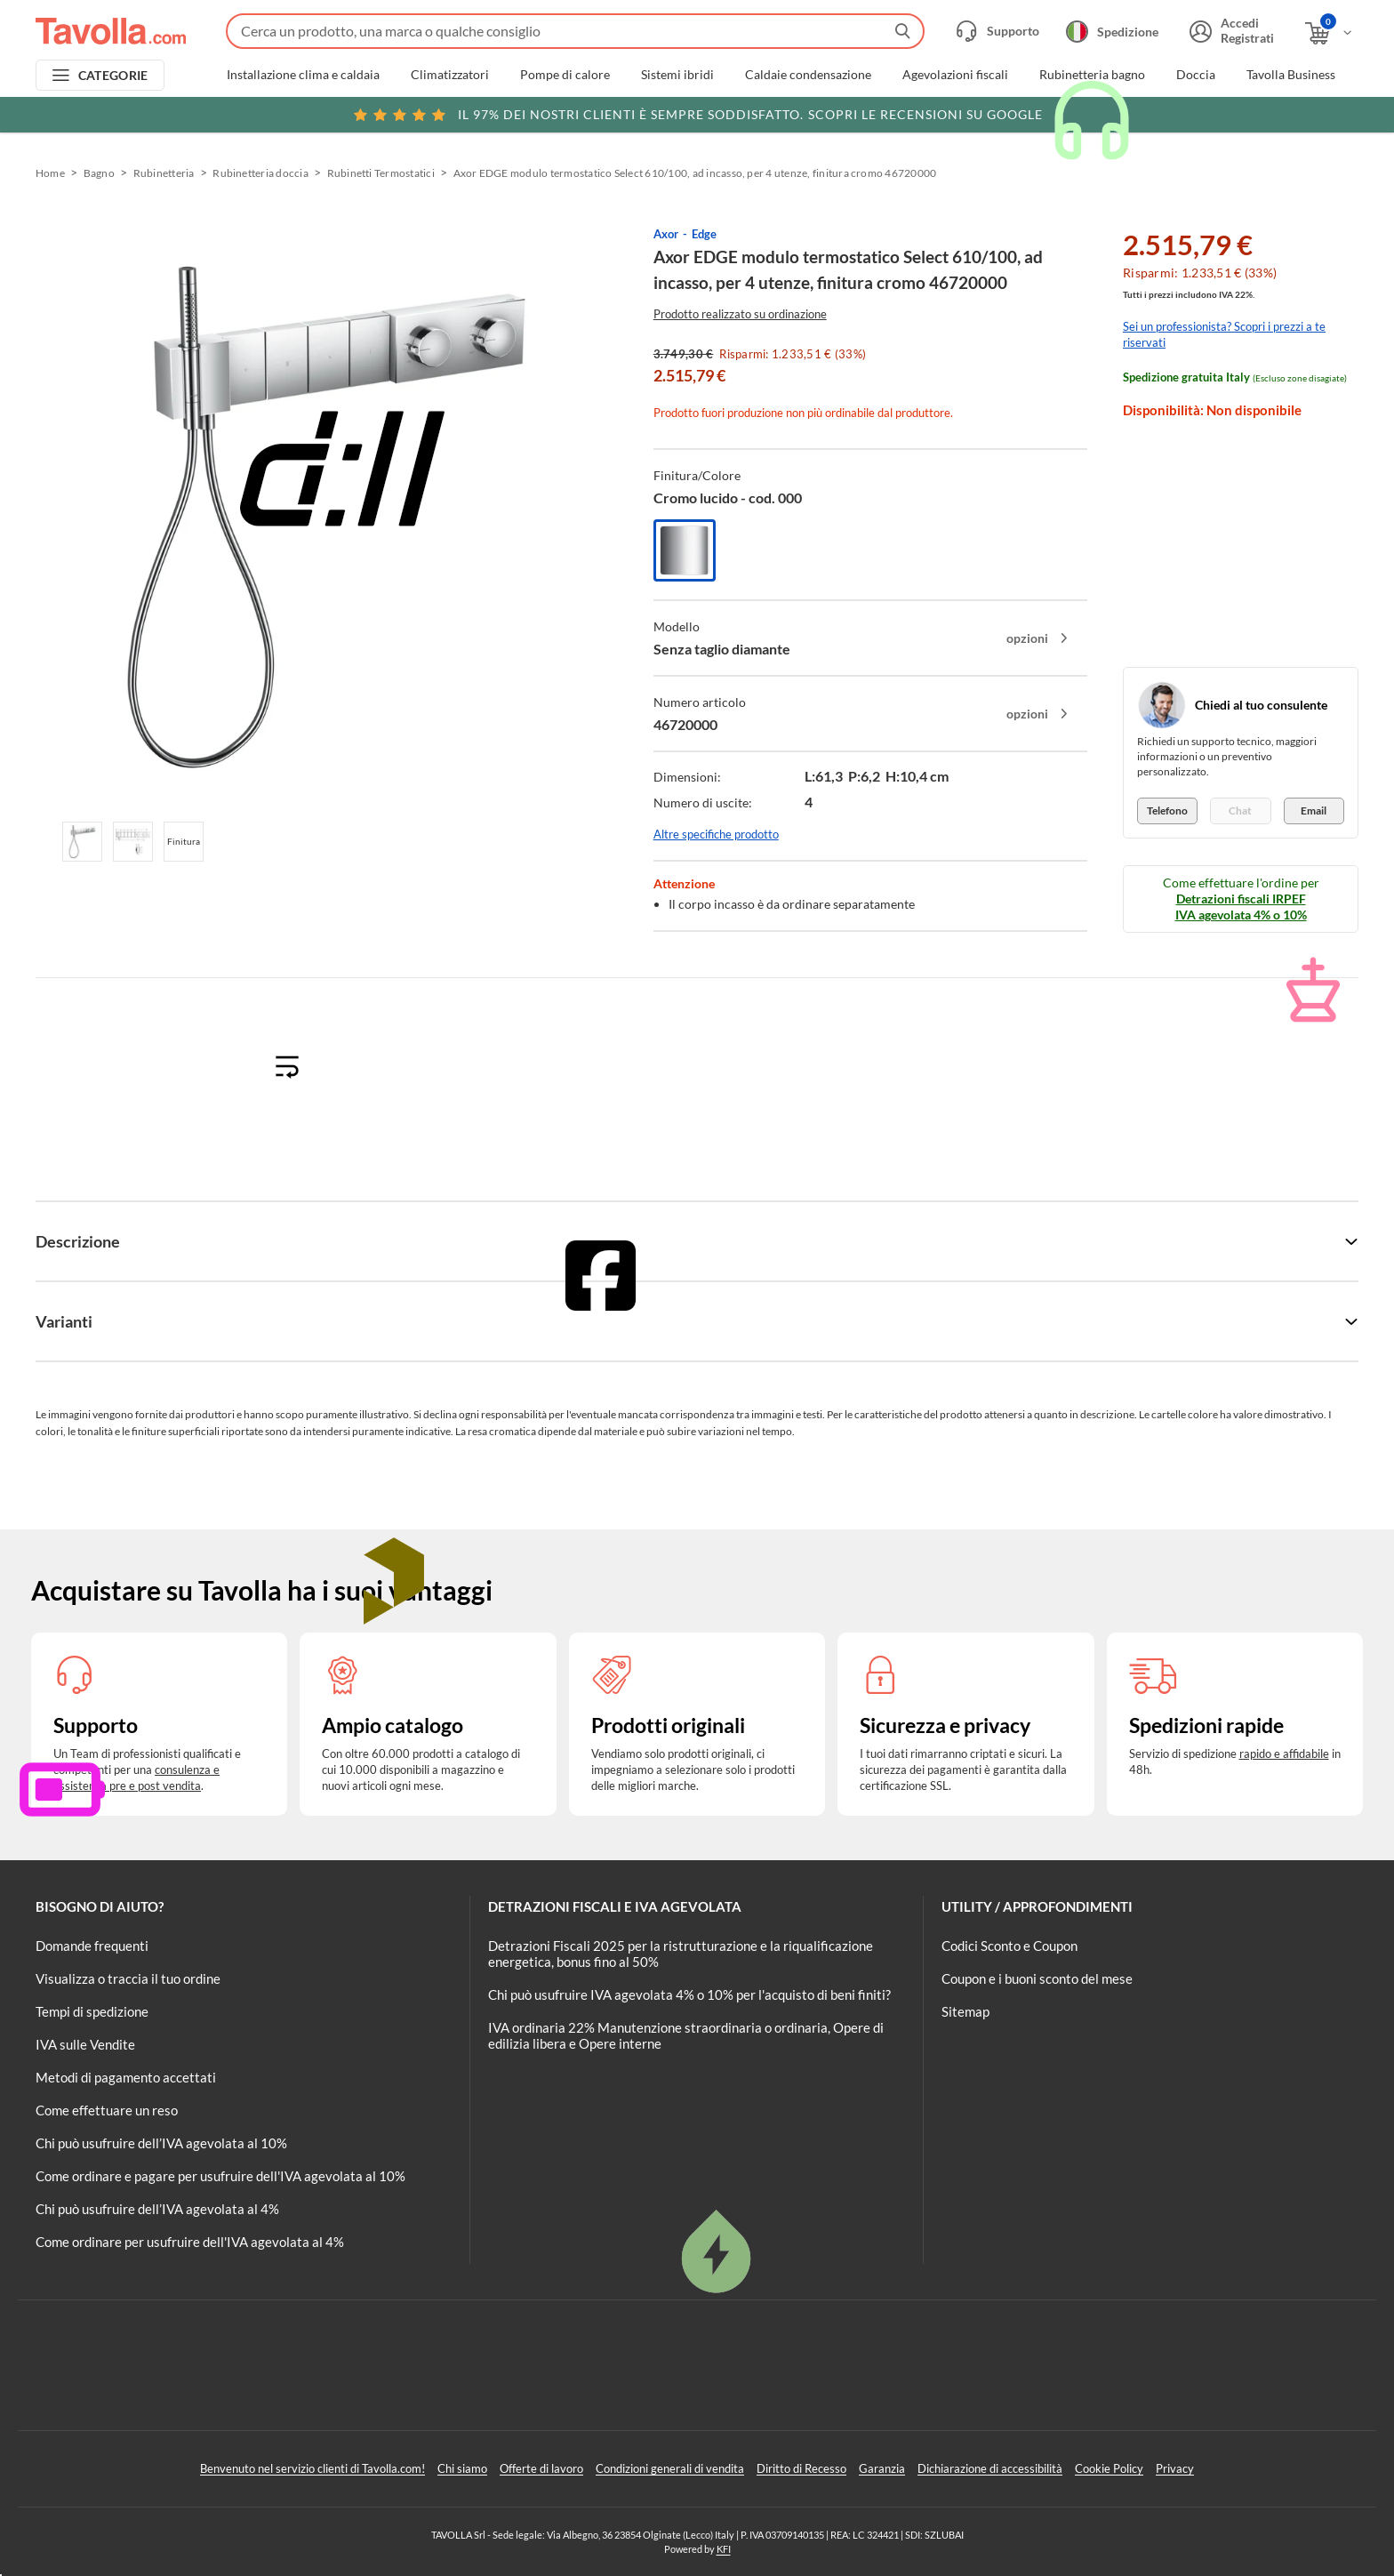 The image size is (1394, 2576). Describe the element at coordinates (287, 1066) in the screenshot. I see `toggle text wrapping in editor` at that location.